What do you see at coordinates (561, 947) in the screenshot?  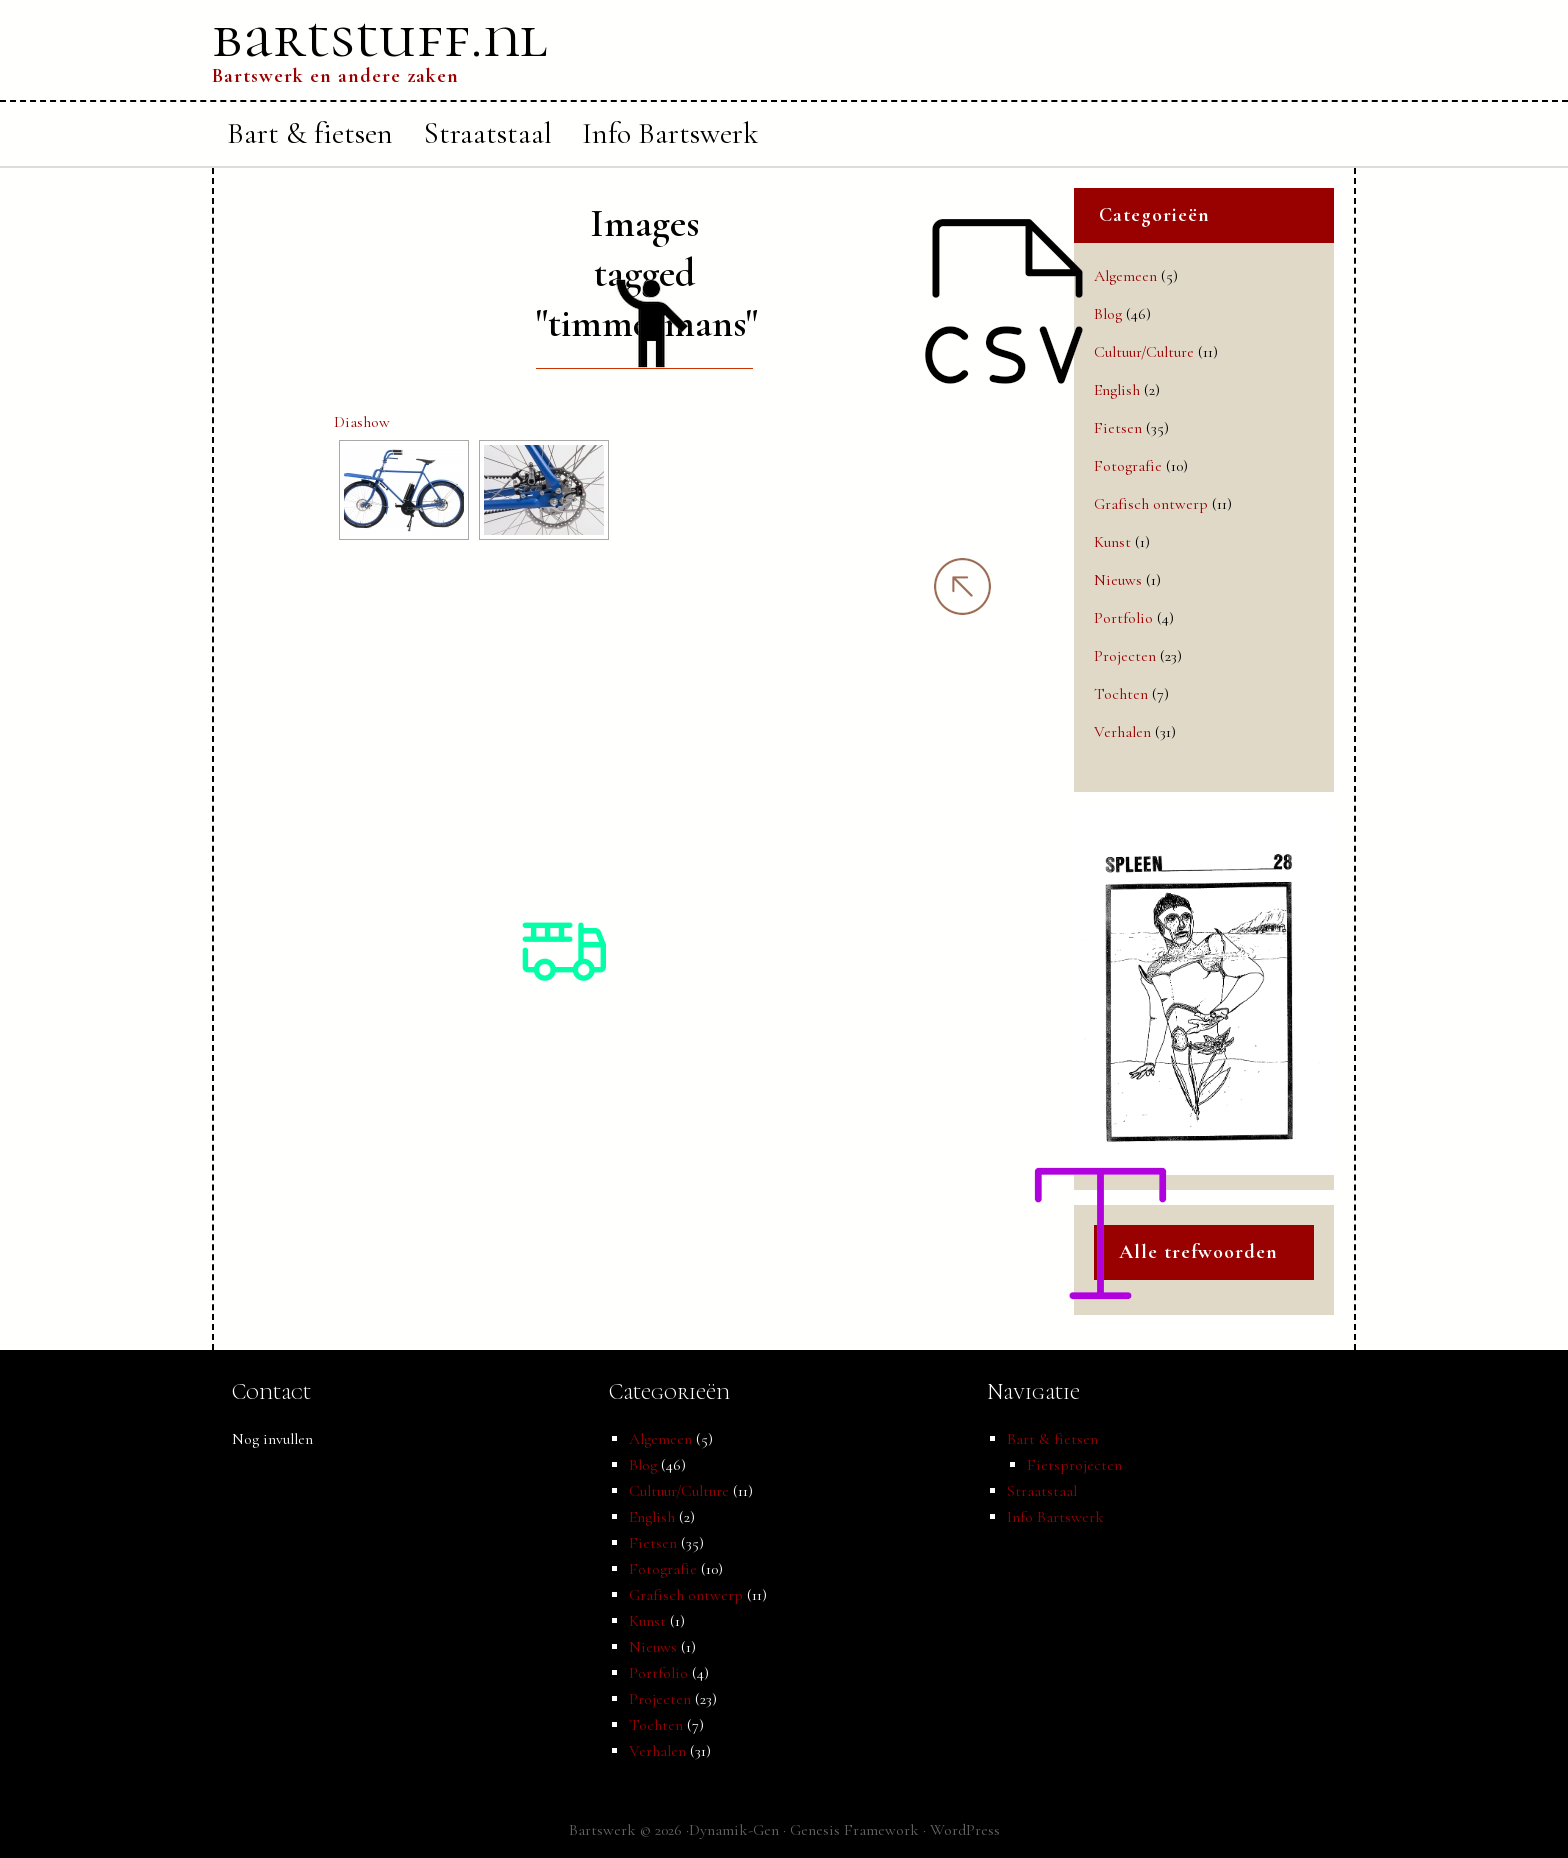 I see `emergency services or fire department contact` at bounding box center [561, 947].